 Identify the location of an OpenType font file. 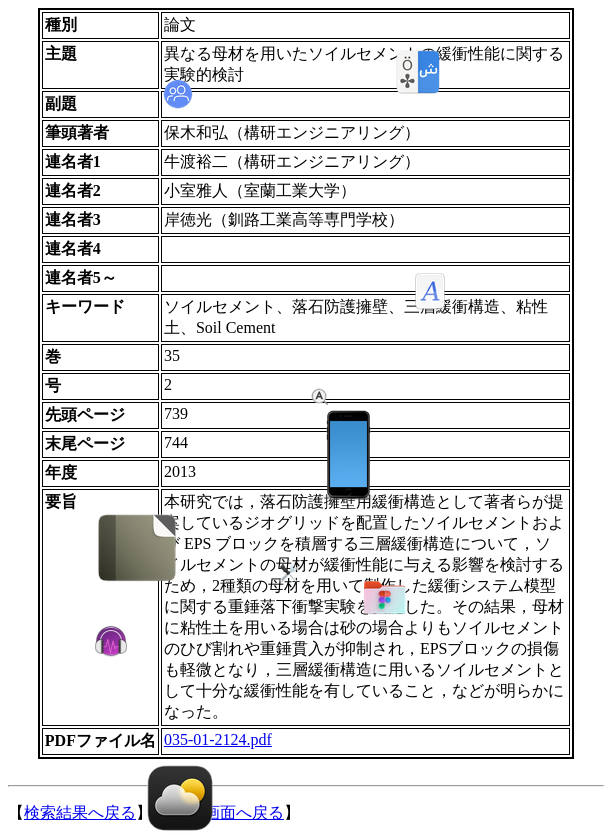
(430, 291).